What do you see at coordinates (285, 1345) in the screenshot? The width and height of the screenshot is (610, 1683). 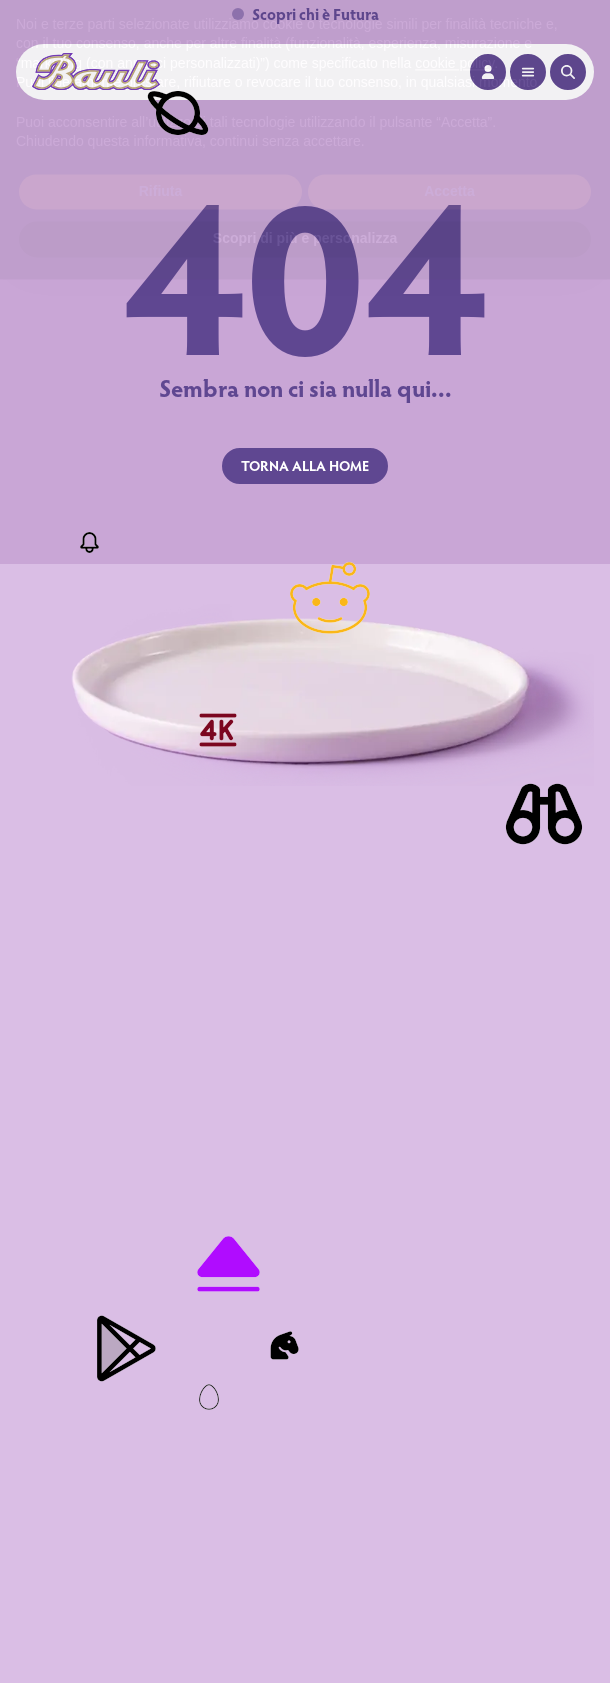 I see `chess game or strategy app` at bounding box center [285, 1345].